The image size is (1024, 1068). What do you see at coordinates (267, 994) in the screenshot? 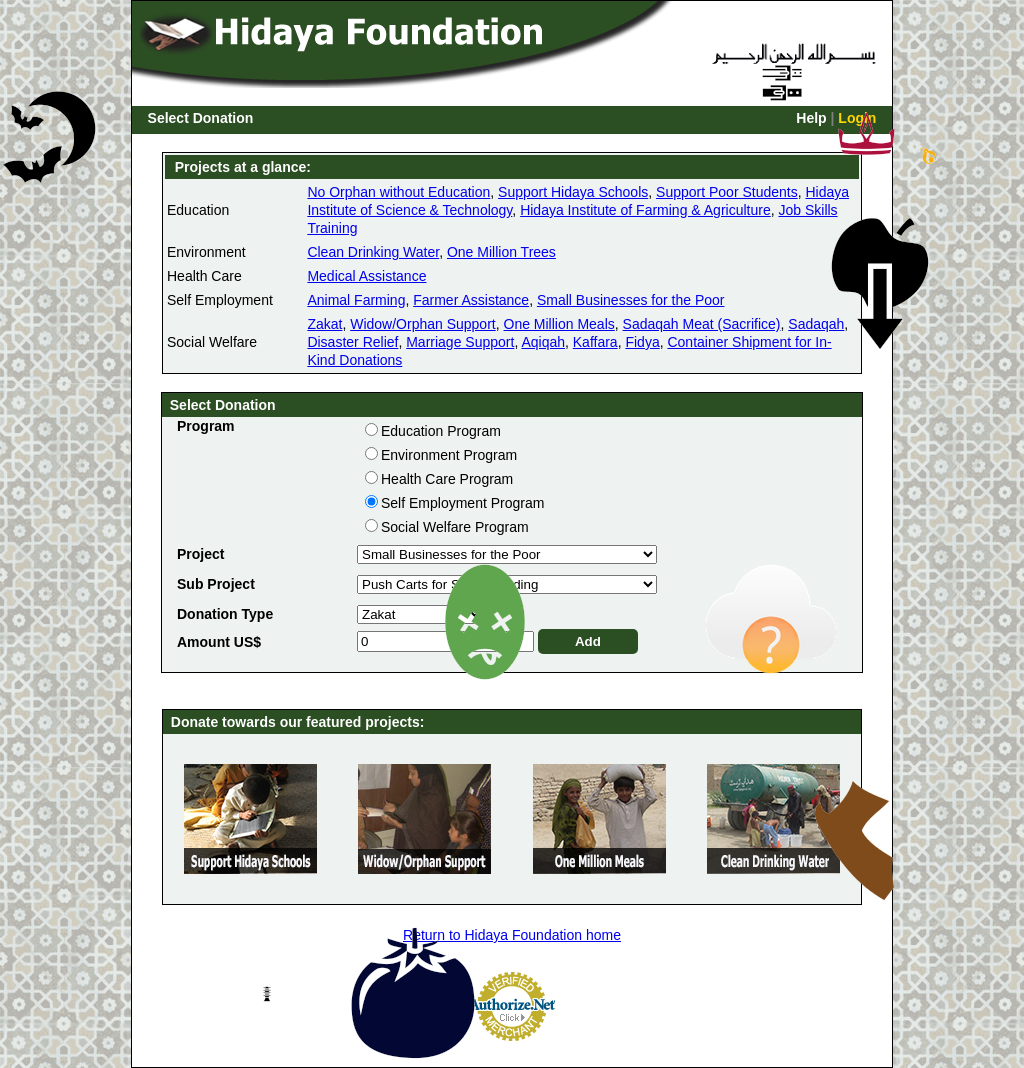
I see `access ancient Egyptian themed content or artifacts` at bounding box center [267, 994].